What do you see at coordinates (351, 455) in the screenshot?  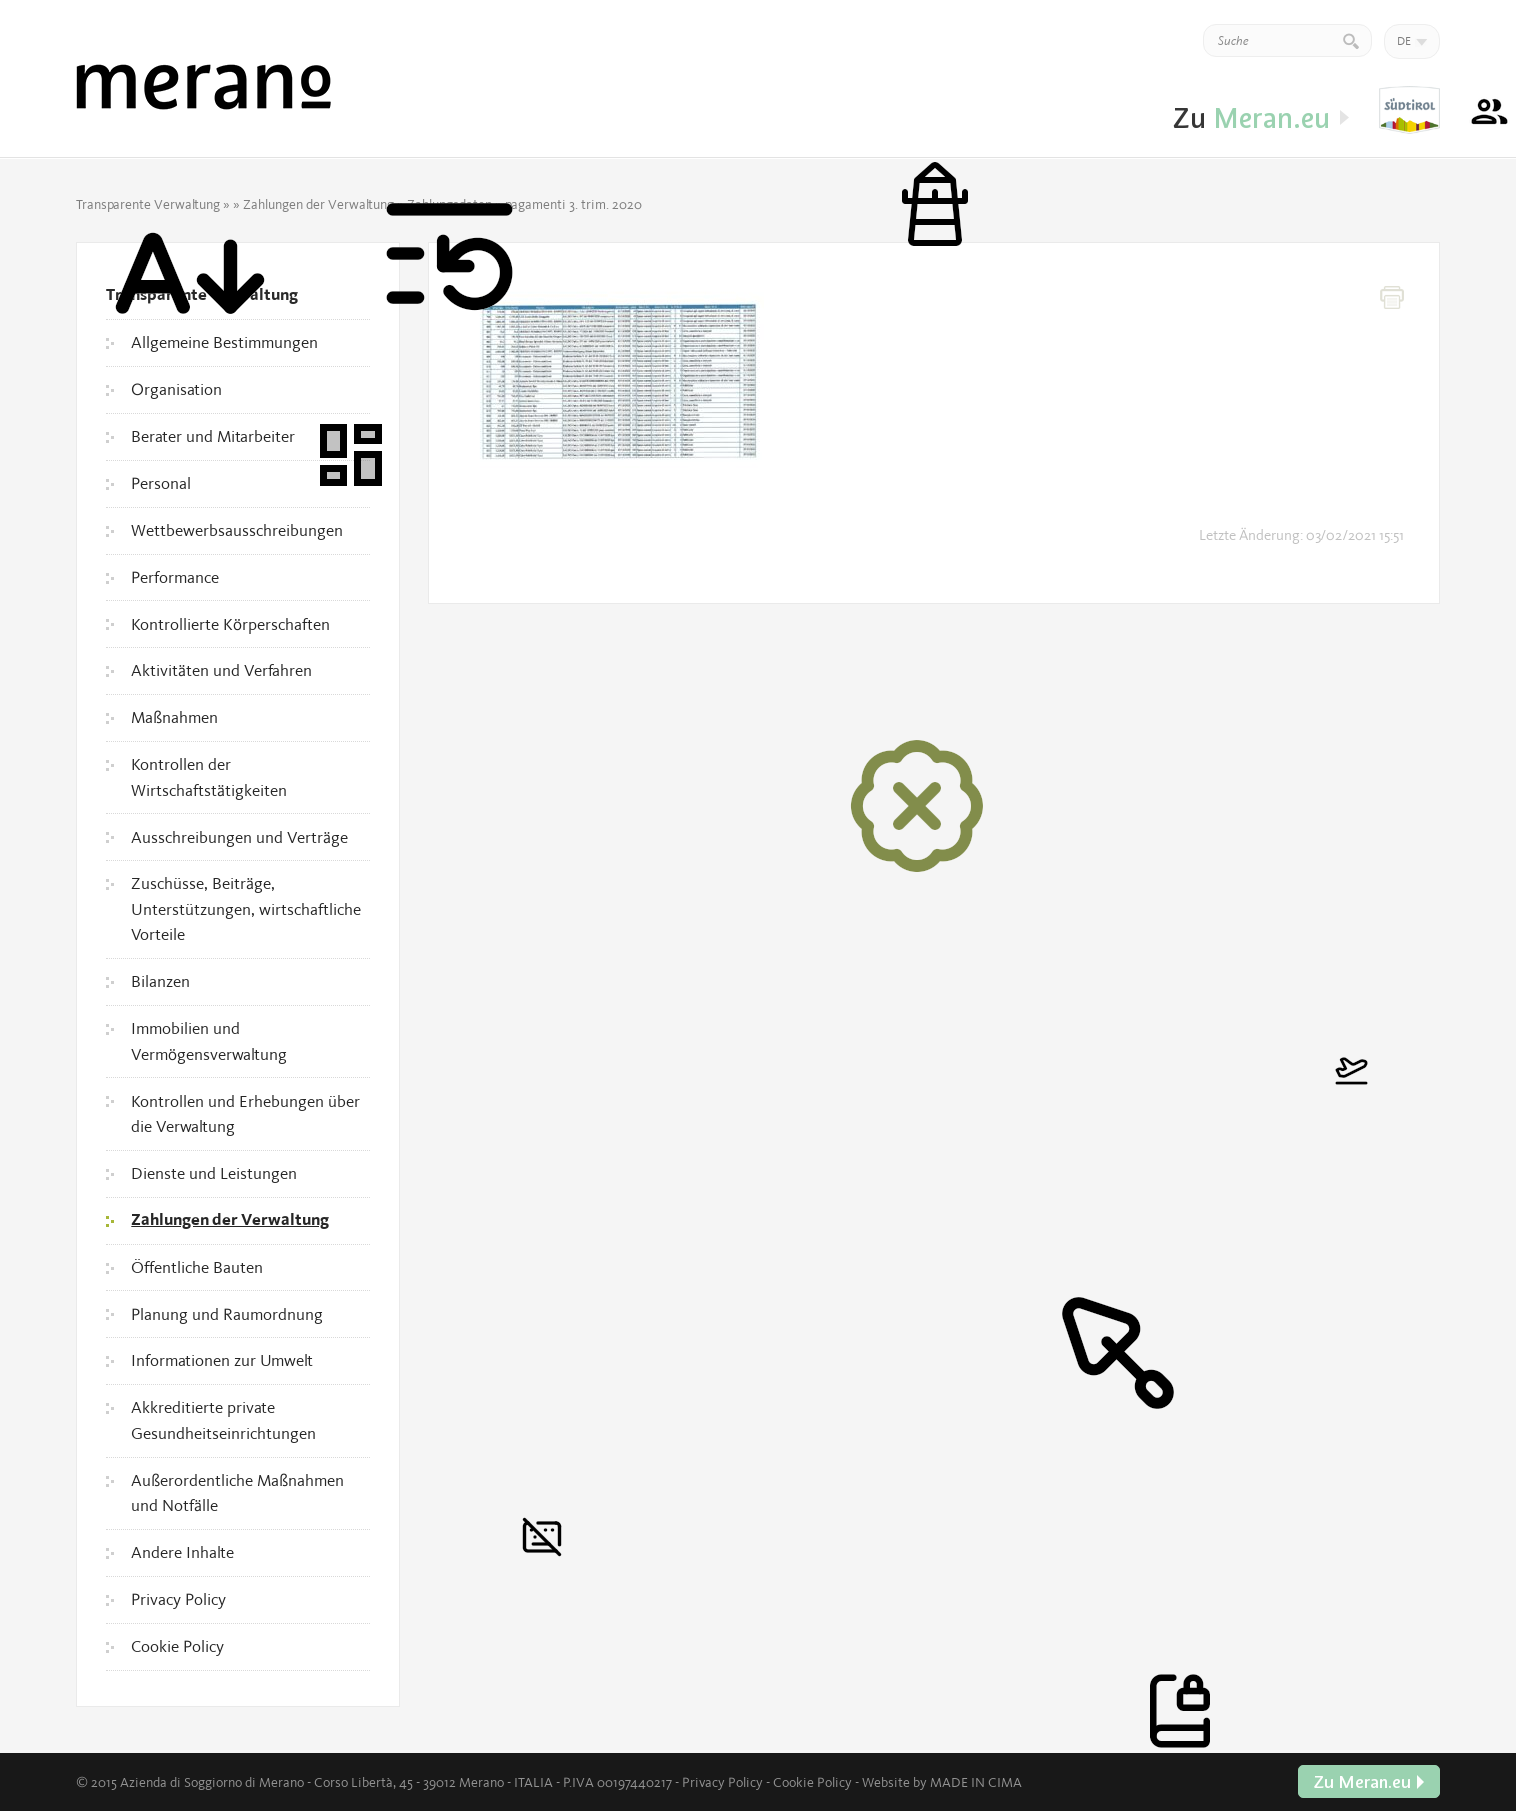 I see `access your dashboard overview` at bounding box center [351, 455].